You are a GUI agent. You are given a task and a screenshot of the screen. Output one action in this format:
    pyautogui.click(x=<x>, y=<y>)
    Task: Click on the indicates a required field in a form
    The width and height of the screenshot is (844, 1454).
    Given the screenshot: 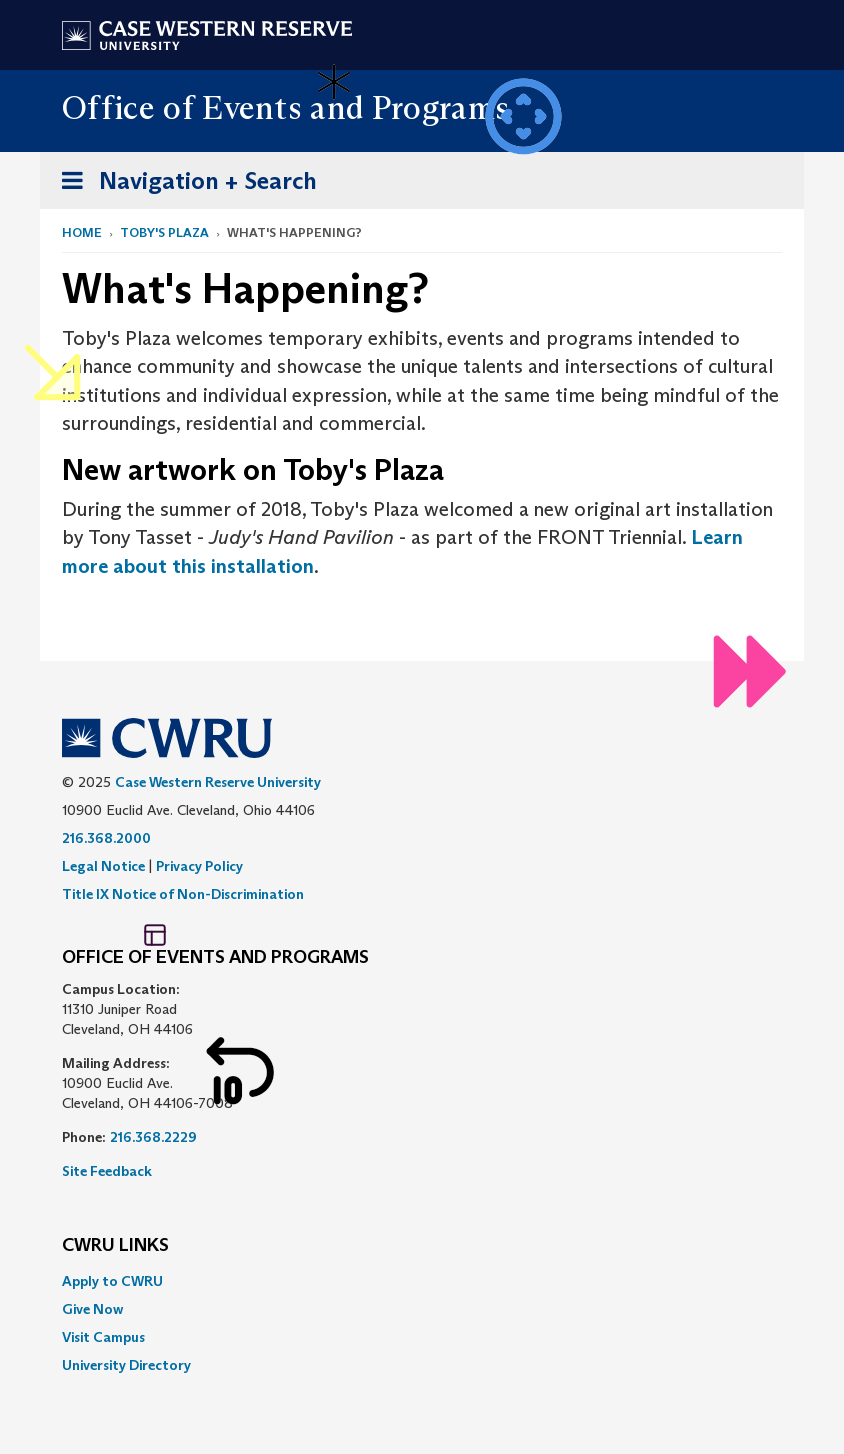 What is the action you would take?
    pyautogui.click(x=334, y=82)
    